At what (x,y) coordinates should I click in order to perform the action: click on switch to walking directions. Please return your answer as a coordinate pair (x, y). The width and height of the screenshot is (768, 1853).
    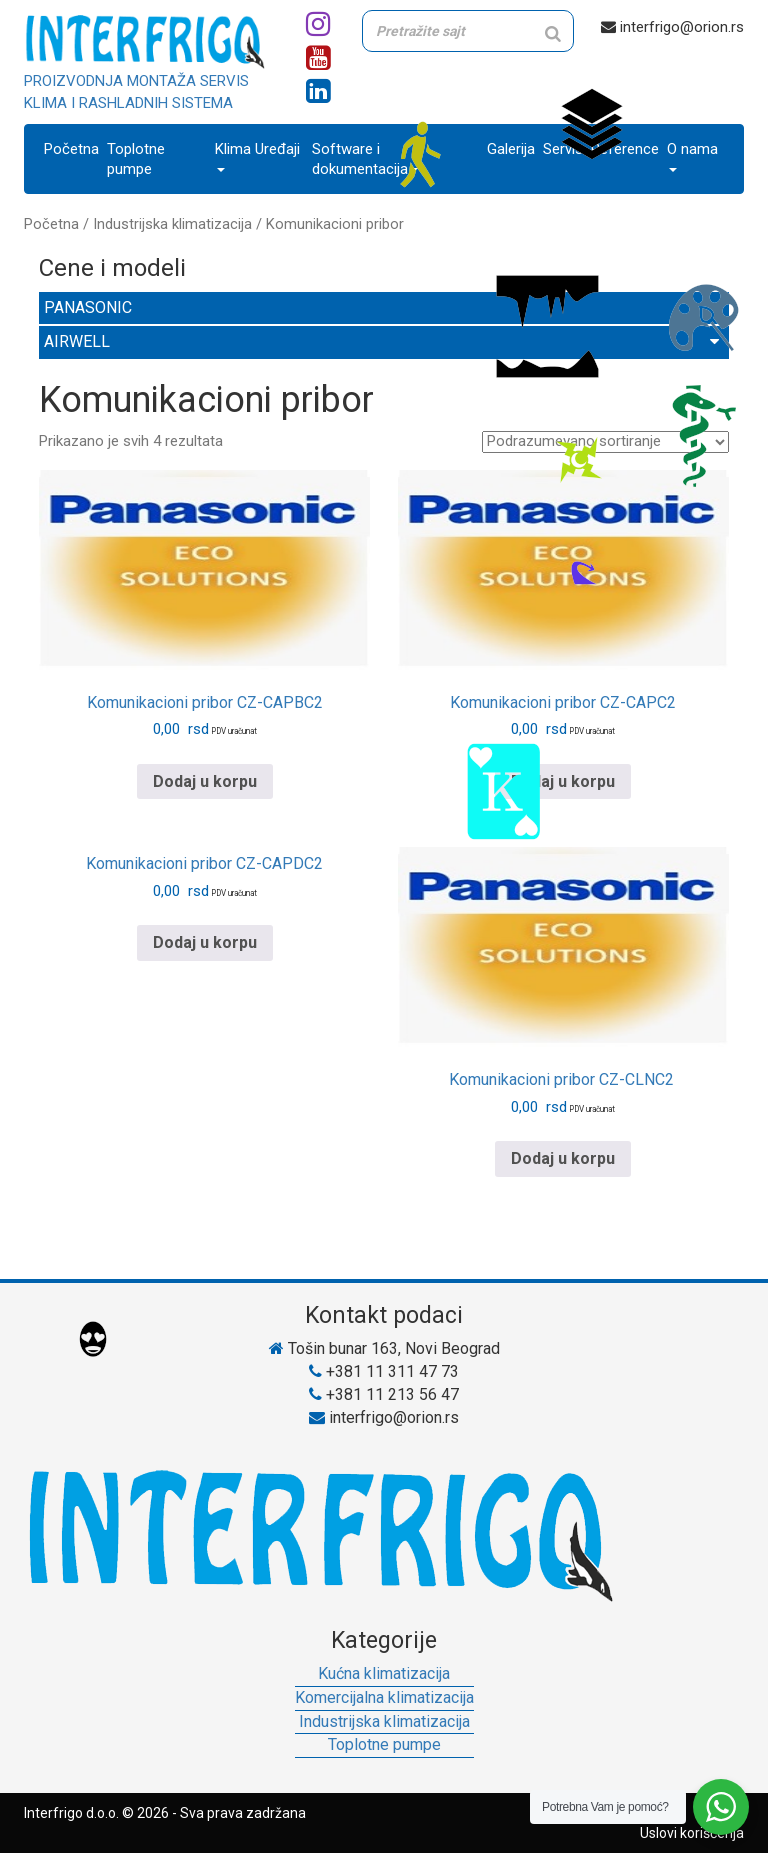
    Looking at the image, I should click on (420, 154).